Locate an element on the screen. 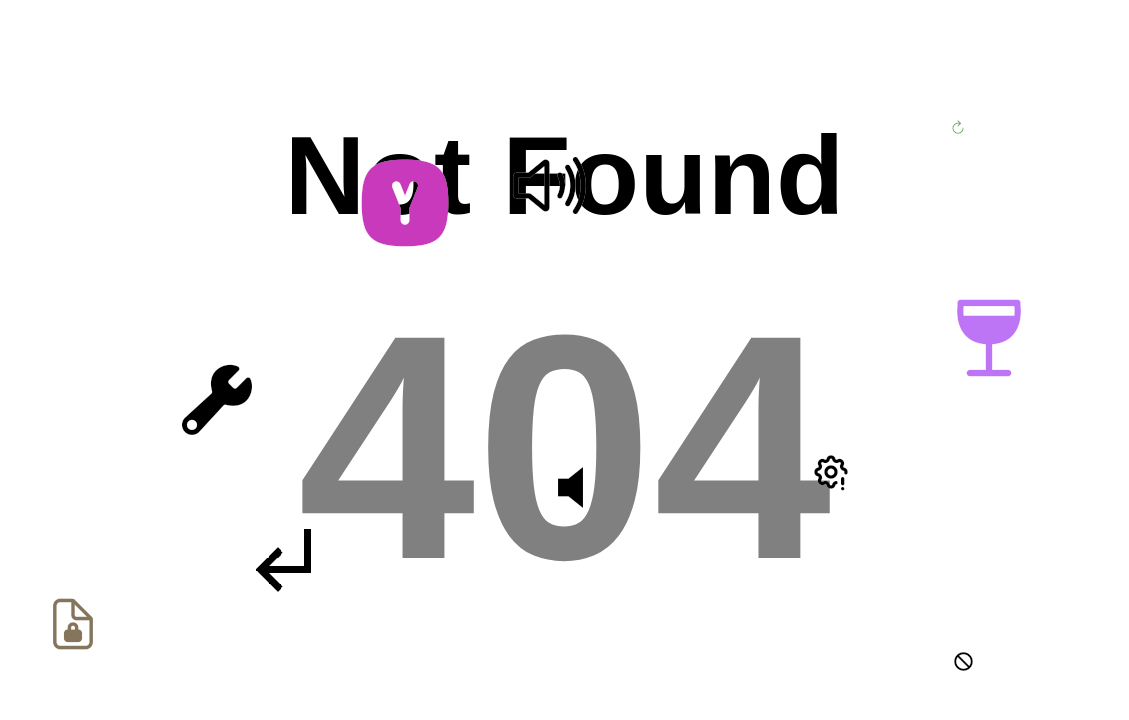 This screenshot has height=720, width=1129. browse wine selection or menu is located at coordinates (989, 338).